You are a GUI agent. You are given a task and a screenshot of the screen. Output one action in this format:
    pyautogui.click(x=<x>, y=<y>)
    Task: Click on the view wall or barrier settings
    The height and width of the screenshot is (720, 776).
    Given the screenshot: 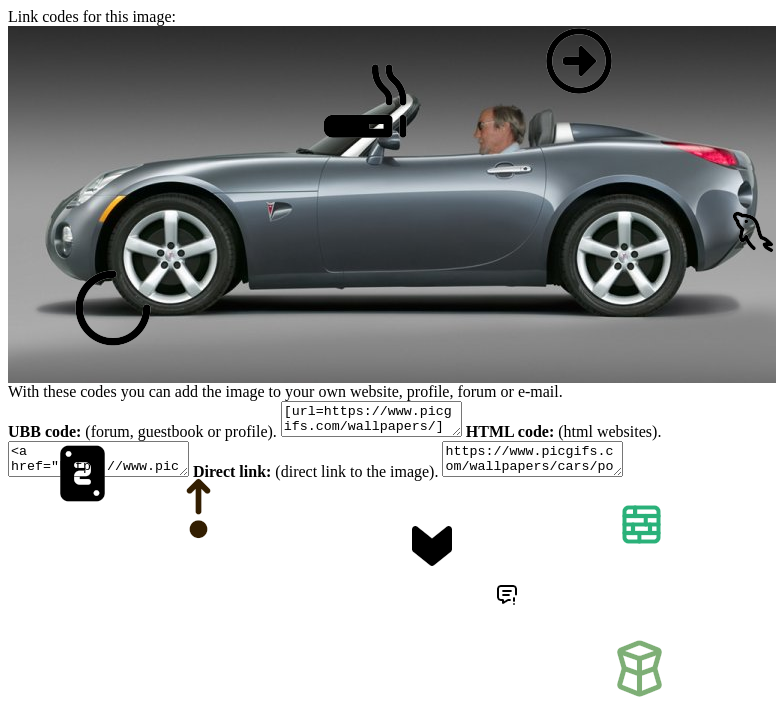 What is the action you would take?
    pyautogui.click(x=641, y=524)
    